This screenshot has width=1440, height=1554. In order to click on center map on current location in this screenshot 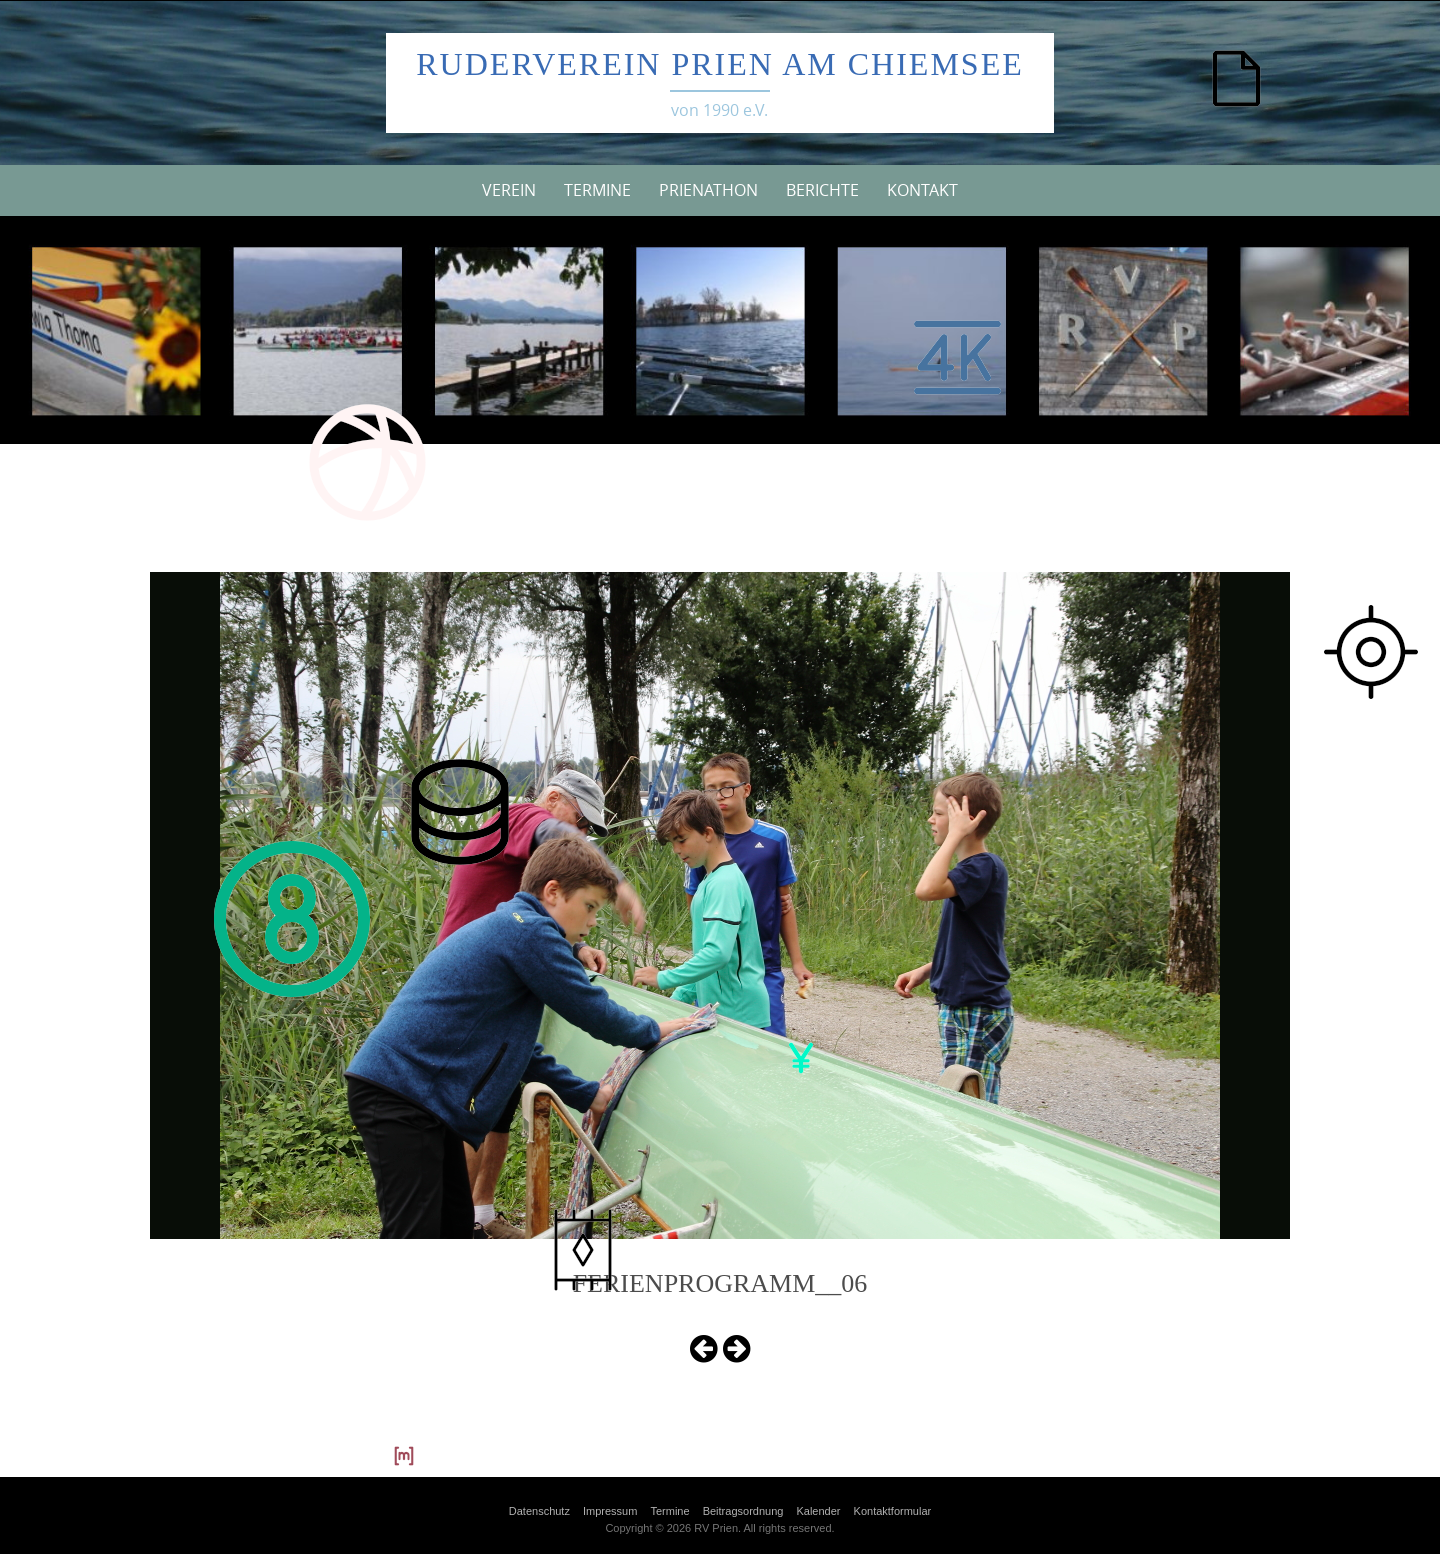, I will do `click(1371, 652)`.